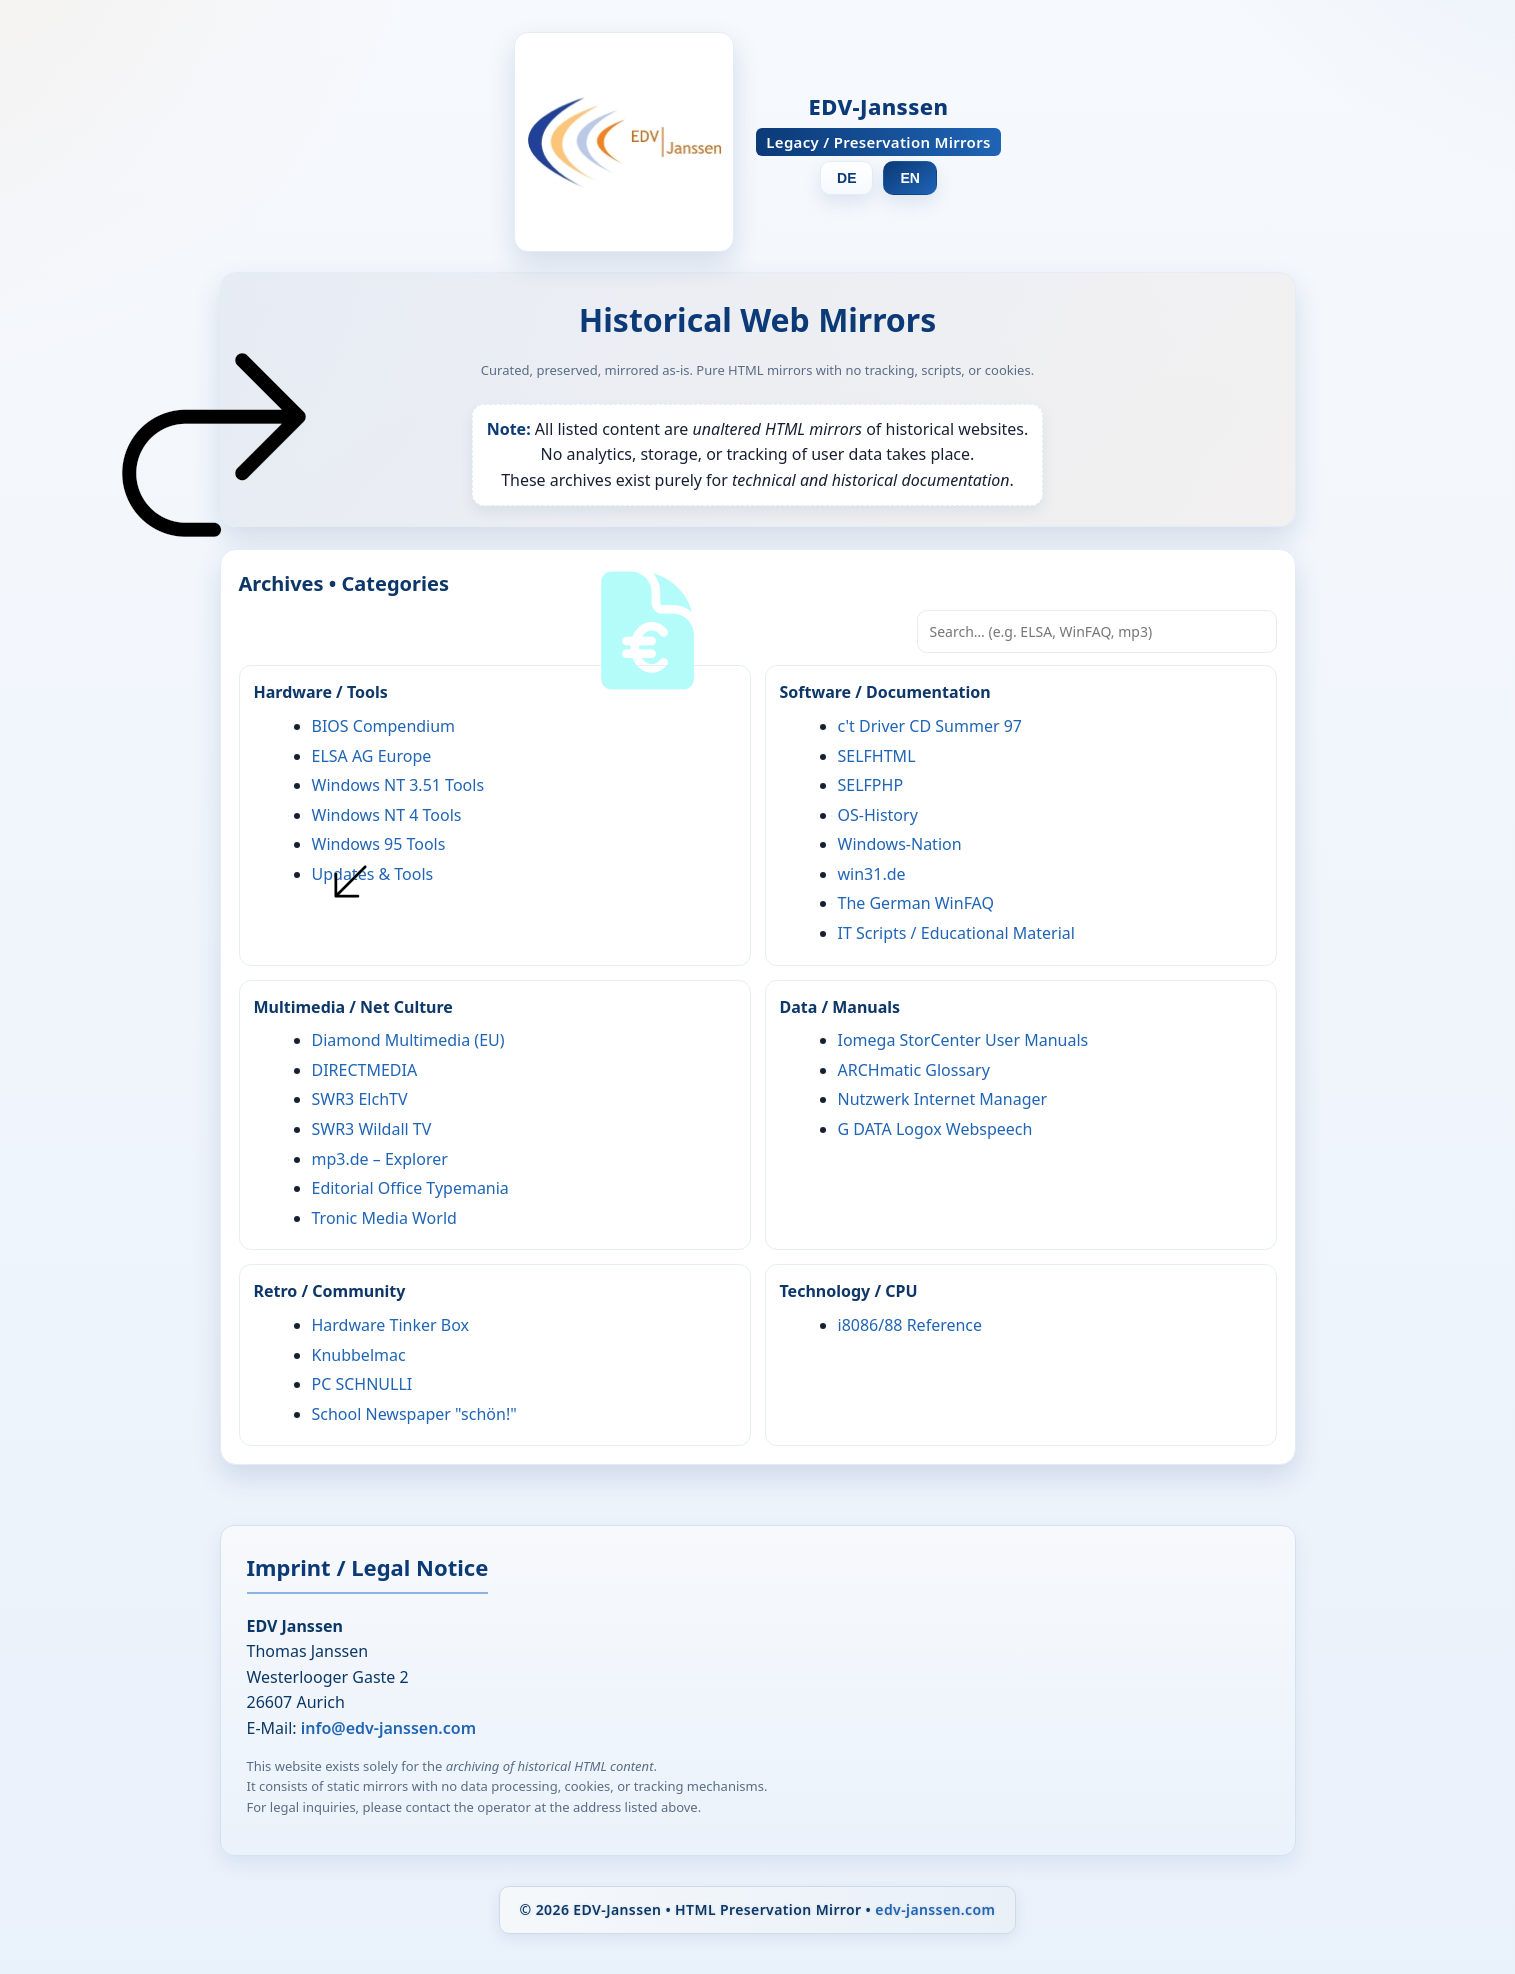  I want to click on redo last action, so click(214, 445).